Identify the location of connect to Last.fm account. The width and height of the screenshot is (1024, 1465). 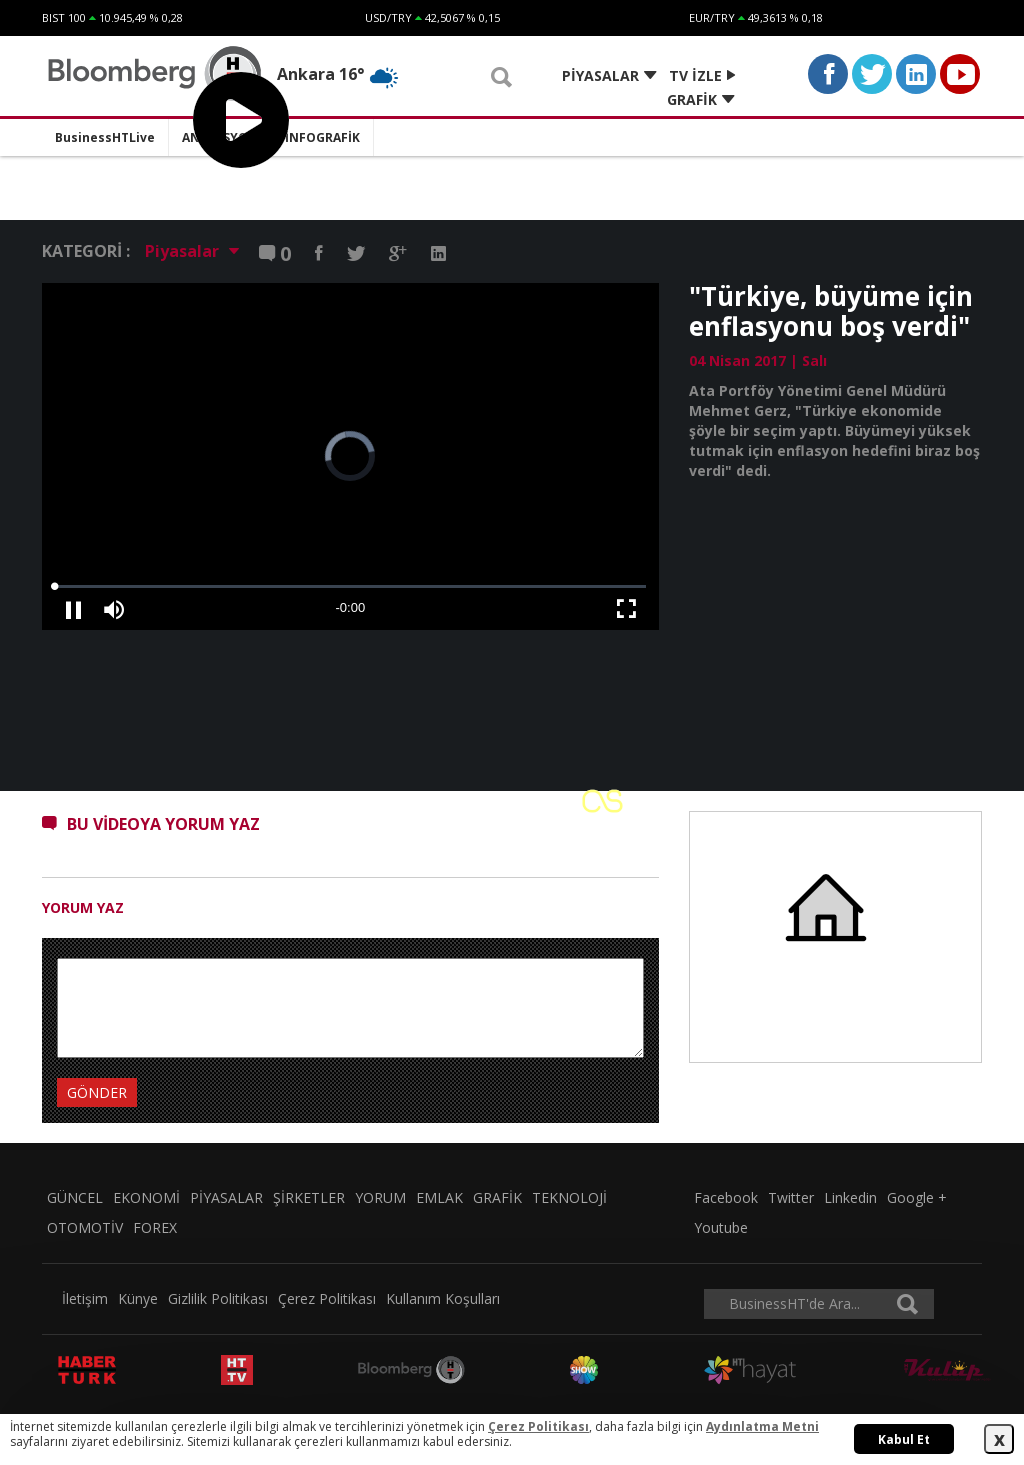
(602, 800).